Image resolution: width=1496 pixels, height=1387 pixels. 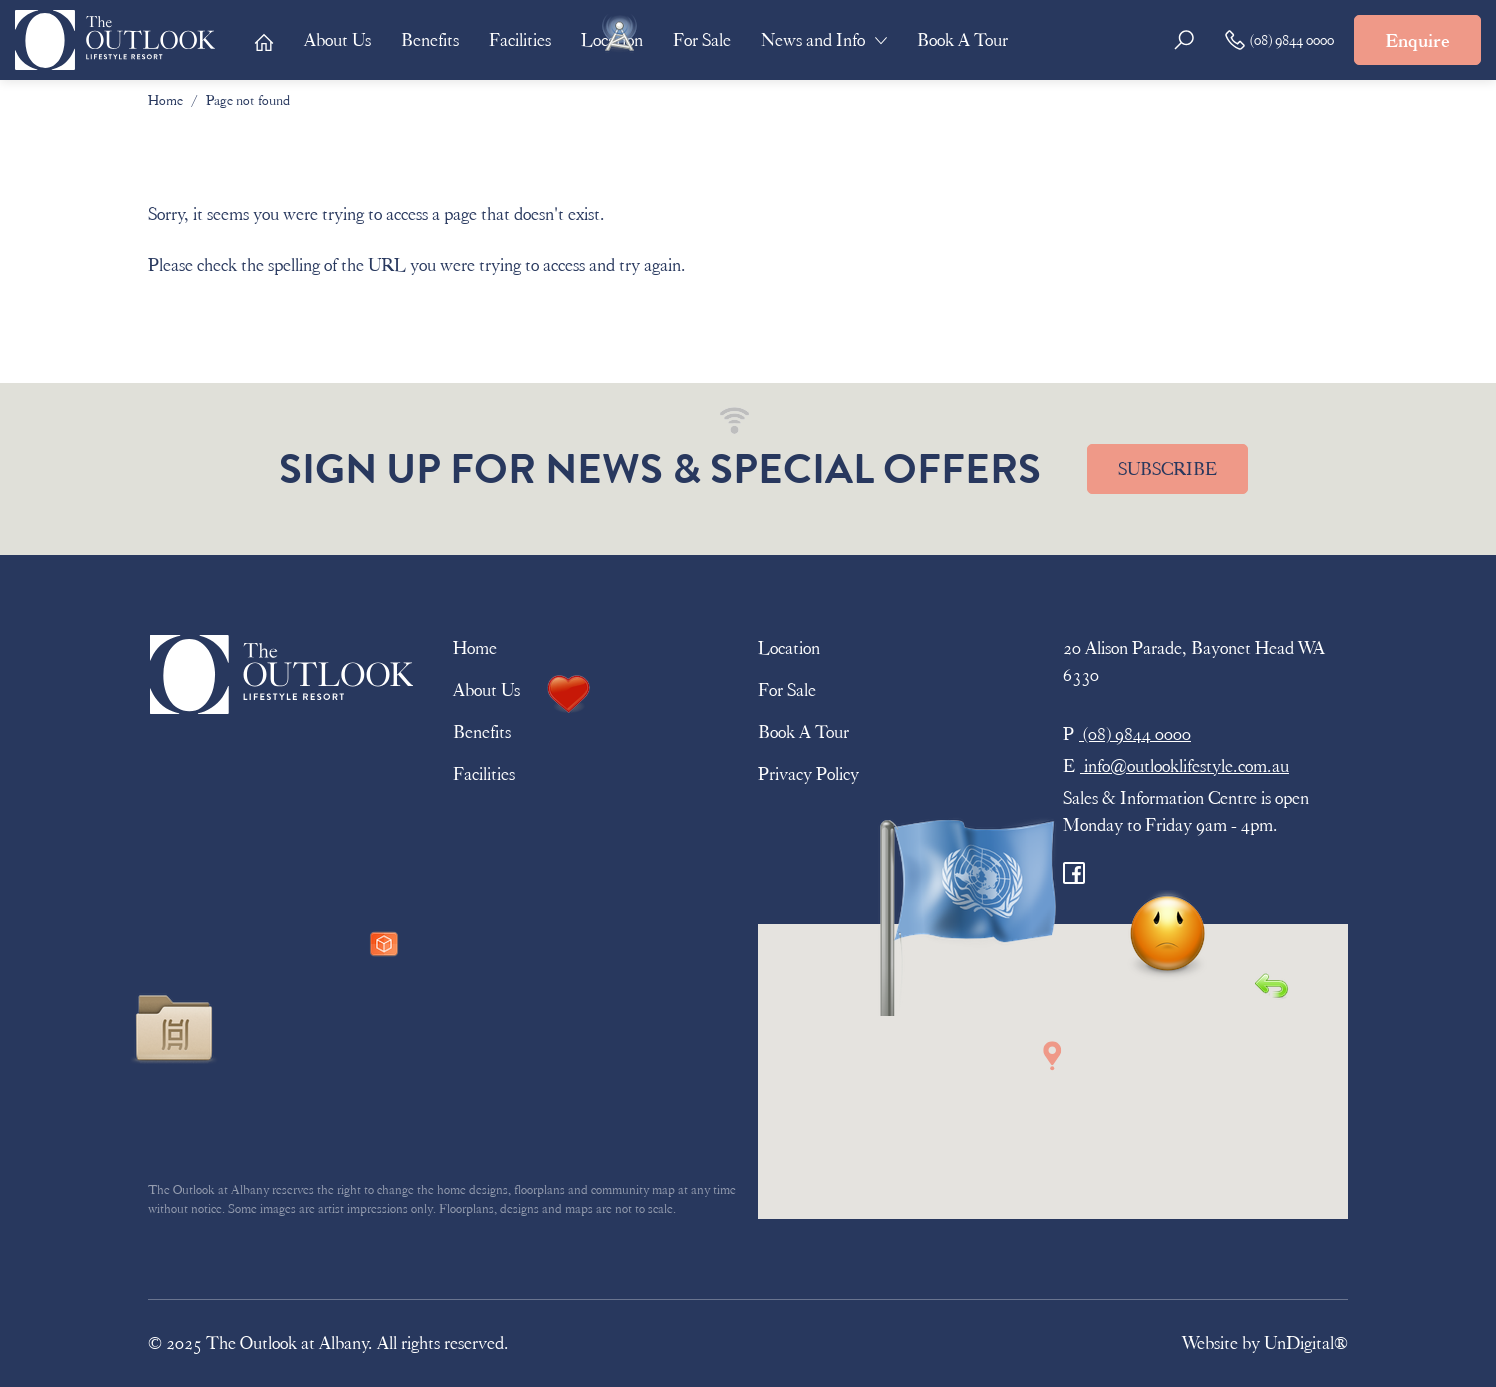 I want to click on access language and region settings, so click(x=966, y=916).